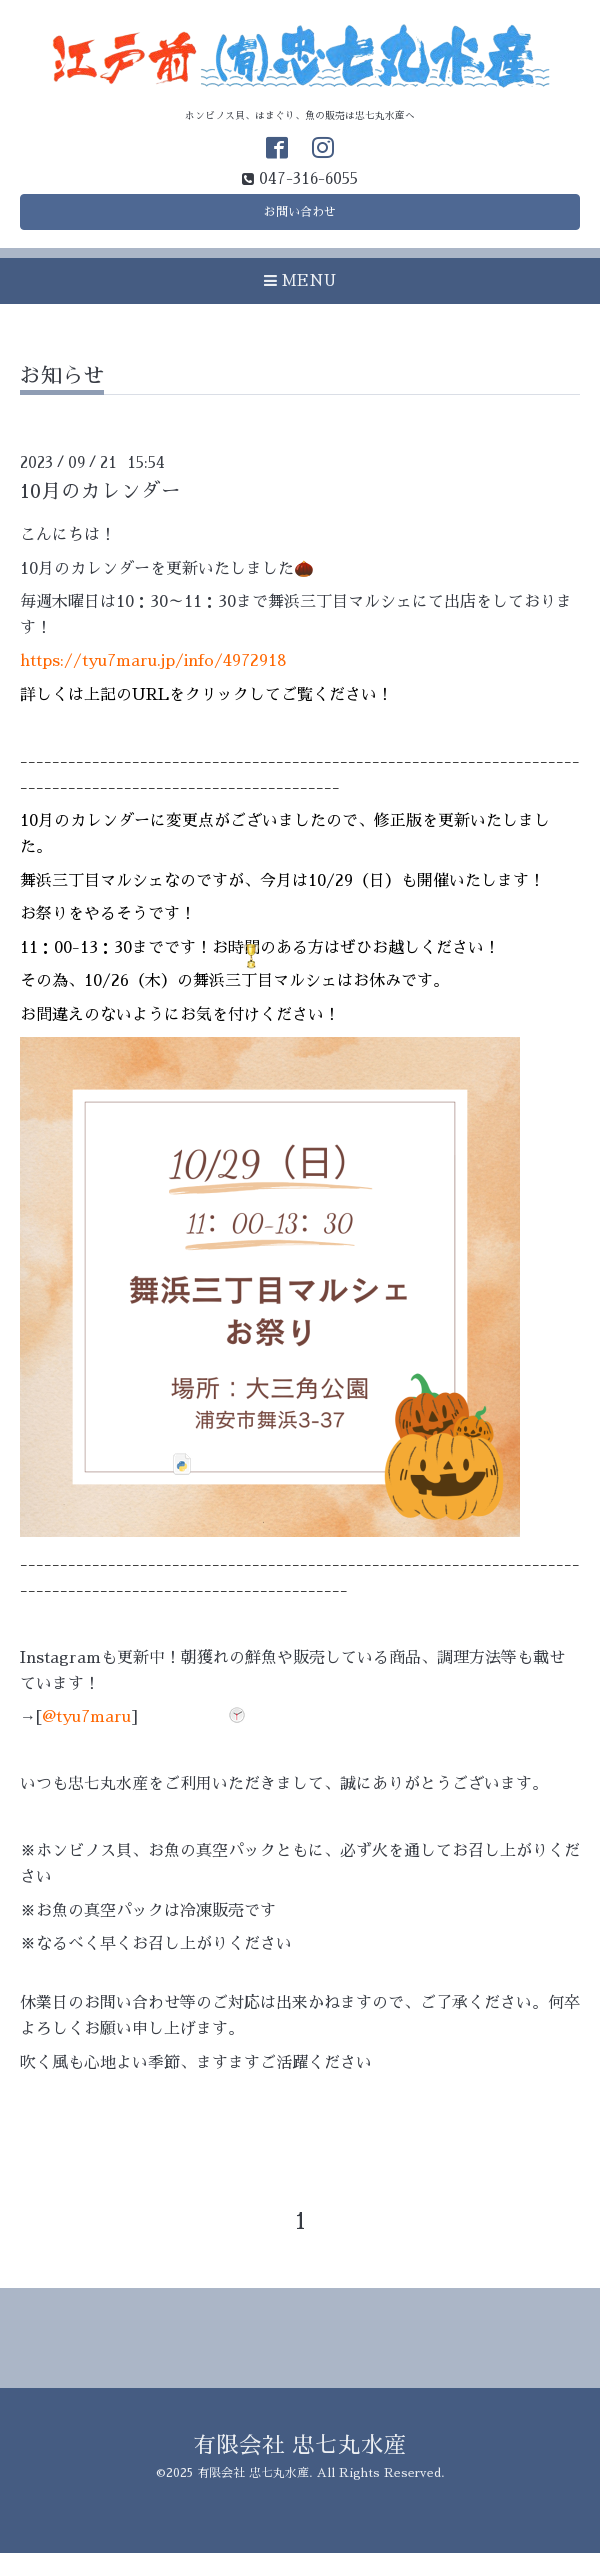 The image size is (600, 2553). What do you see at coordinates (182, 1464) in the screenshot?
I see `a python script or source code file` at bounding box center [182, 1464].